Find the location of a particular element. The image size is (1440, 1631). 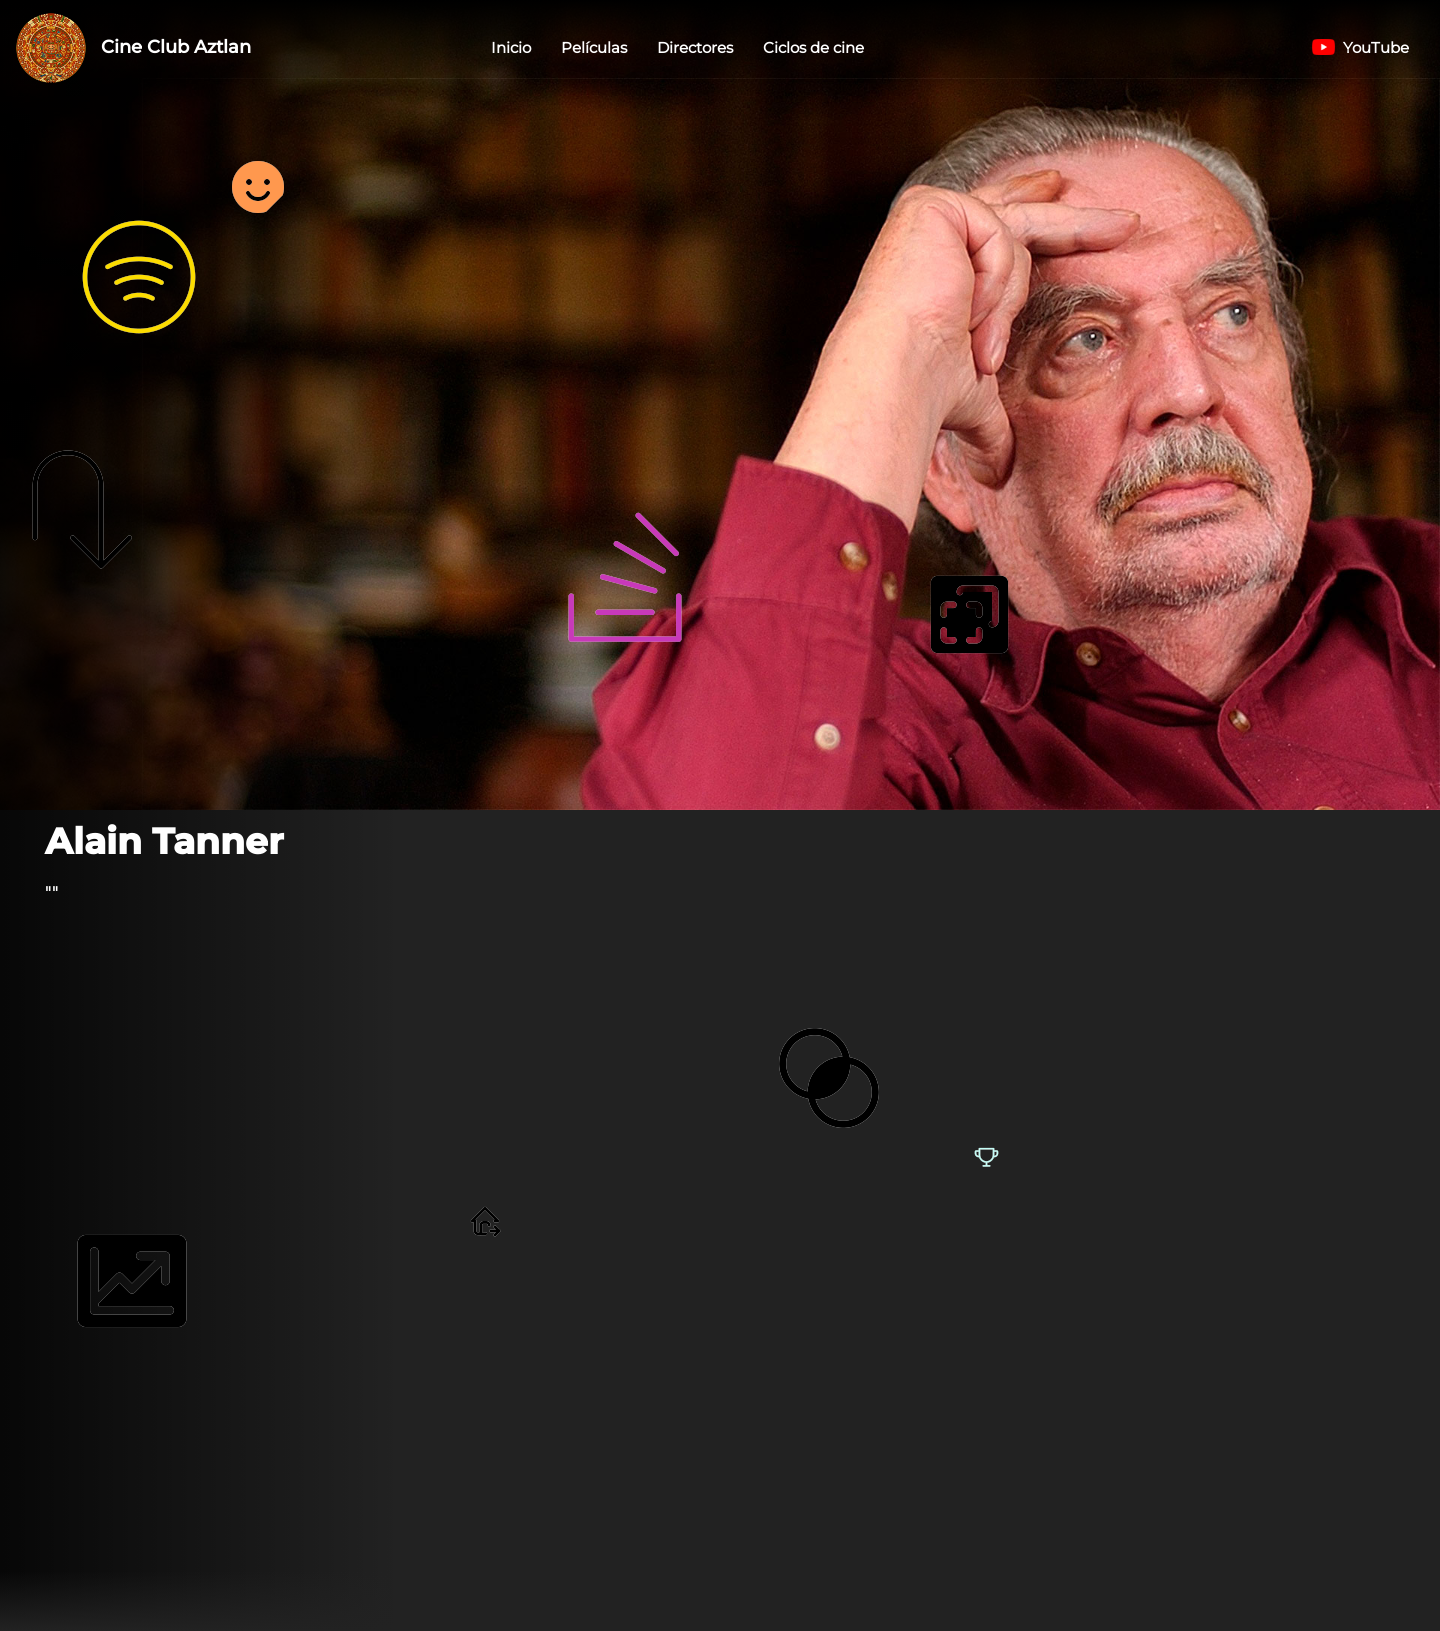

open Spotify is located at coordinates (139, 277).